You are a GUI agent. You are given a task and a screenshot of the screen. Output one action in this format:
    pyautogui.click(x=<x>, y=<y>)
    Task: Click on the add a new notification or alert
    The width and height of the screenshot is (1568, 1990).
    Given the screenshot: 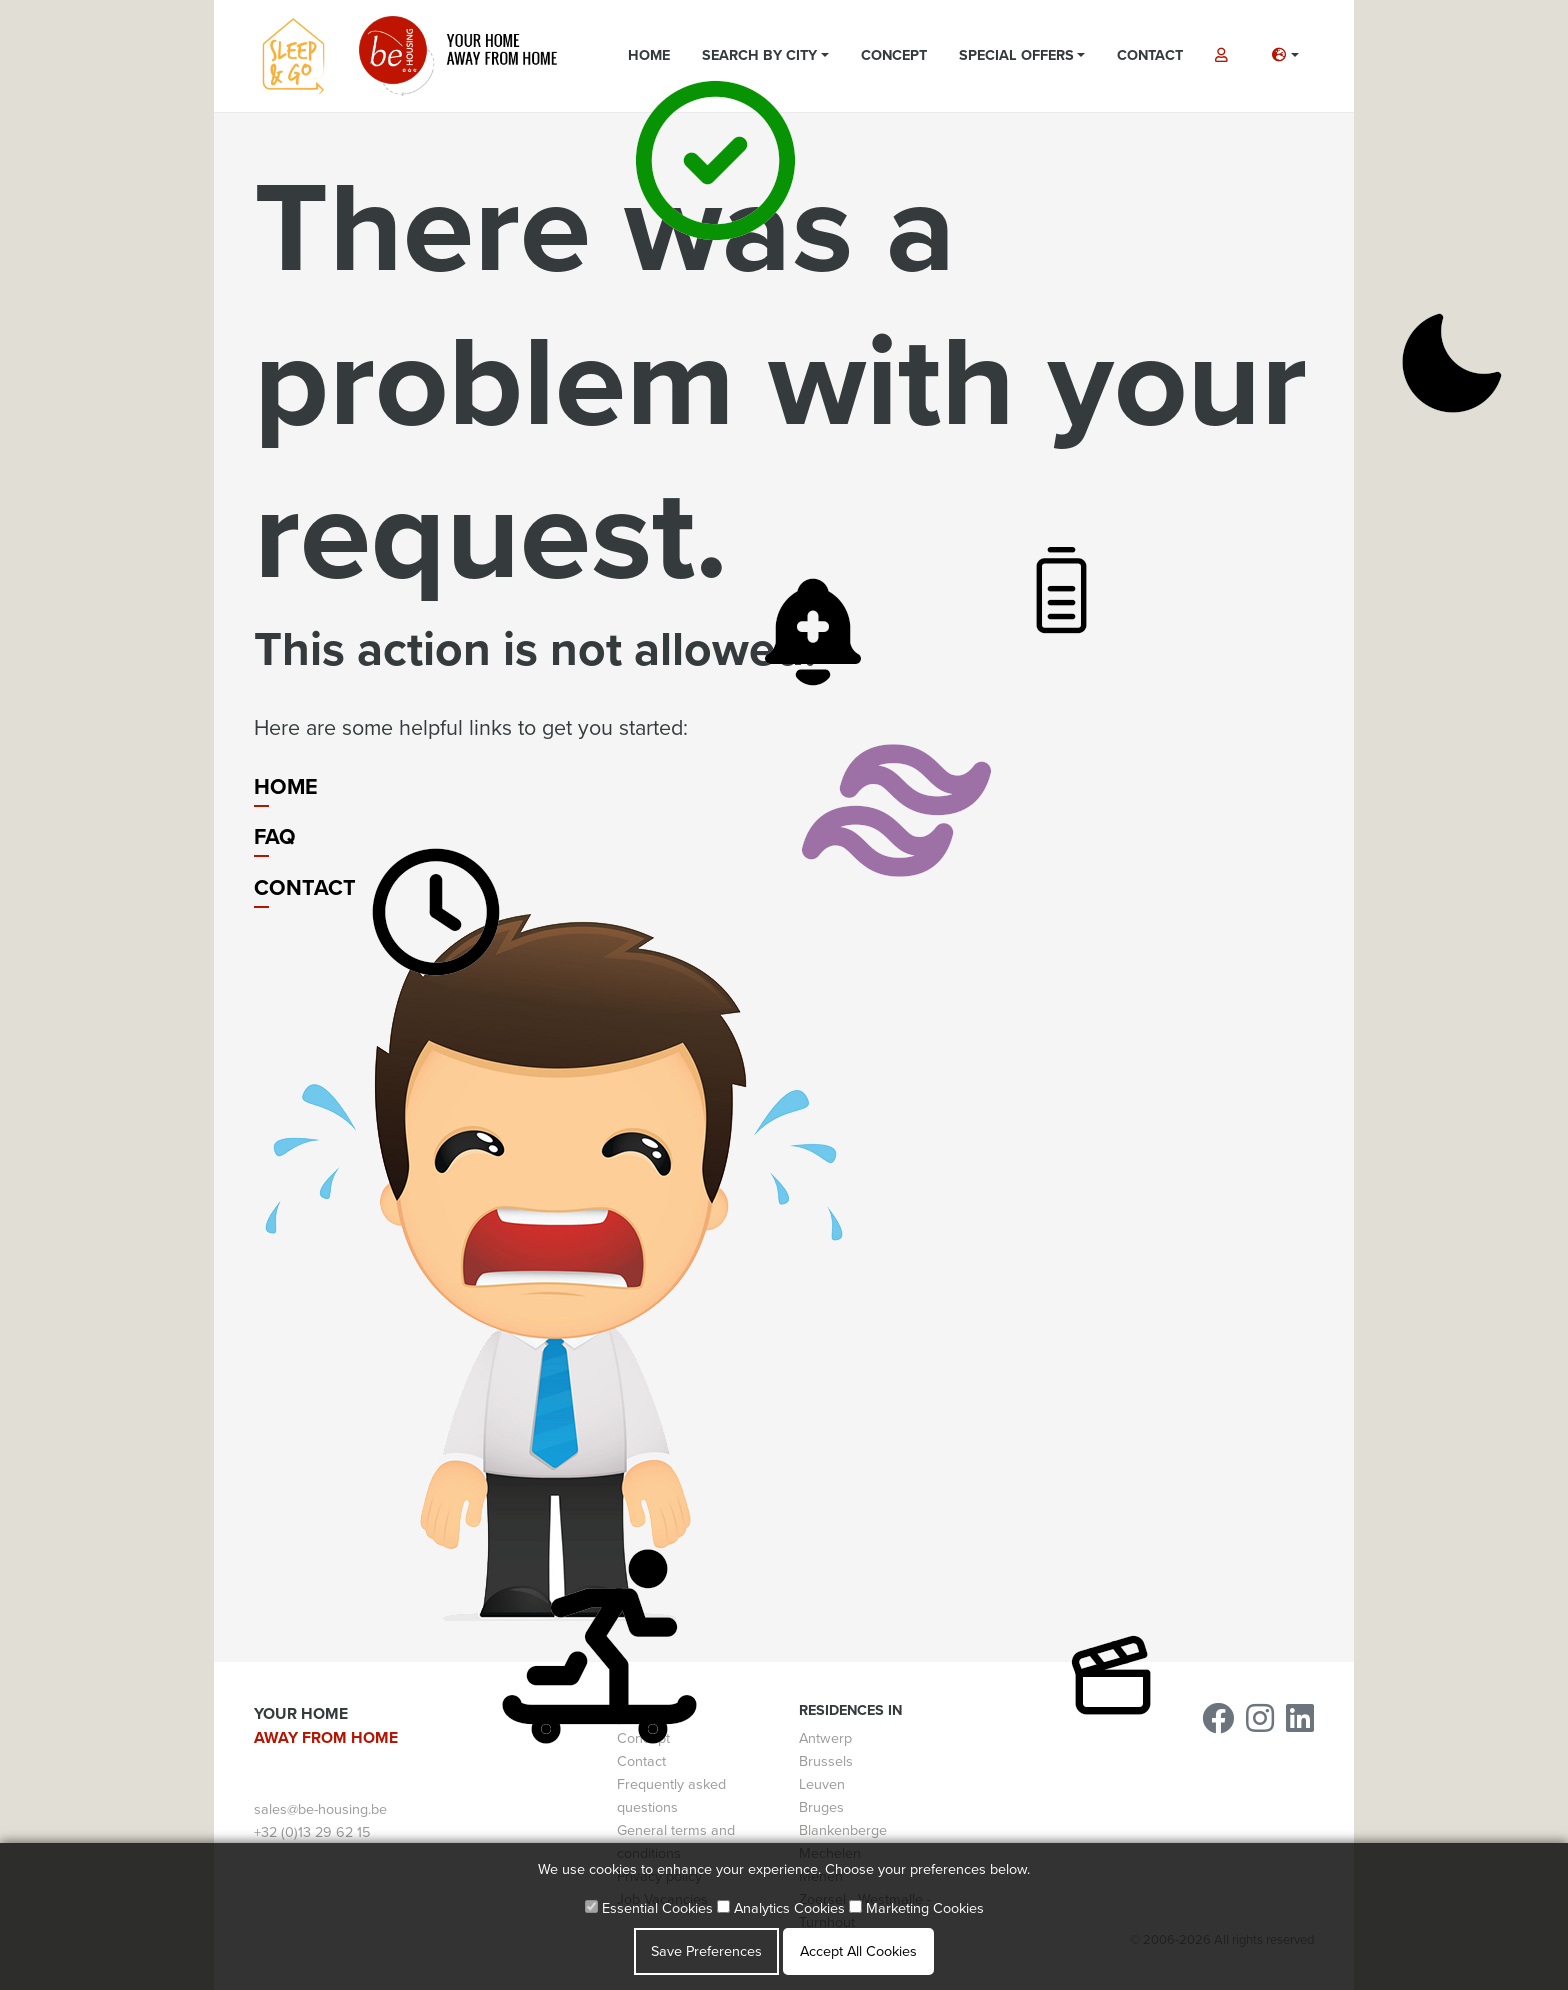 What is the action you would take?
    pyautogui.click(x=813, y=632)
    